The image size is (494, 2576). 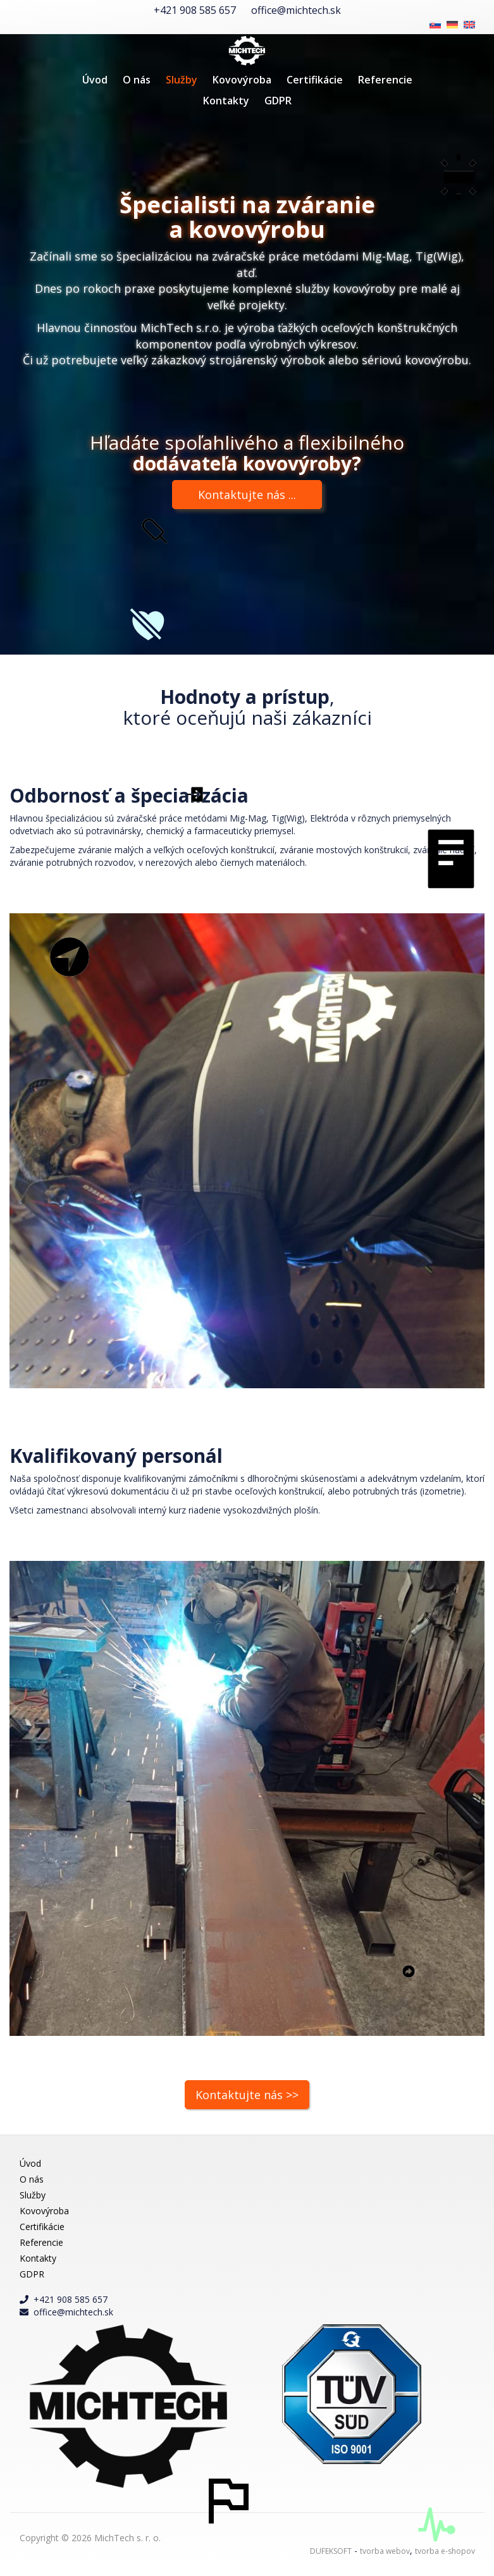 What do you see at coordinates (195, 794) in the screenshot?
I see `log in to your account` at bounding box center [195, 794].